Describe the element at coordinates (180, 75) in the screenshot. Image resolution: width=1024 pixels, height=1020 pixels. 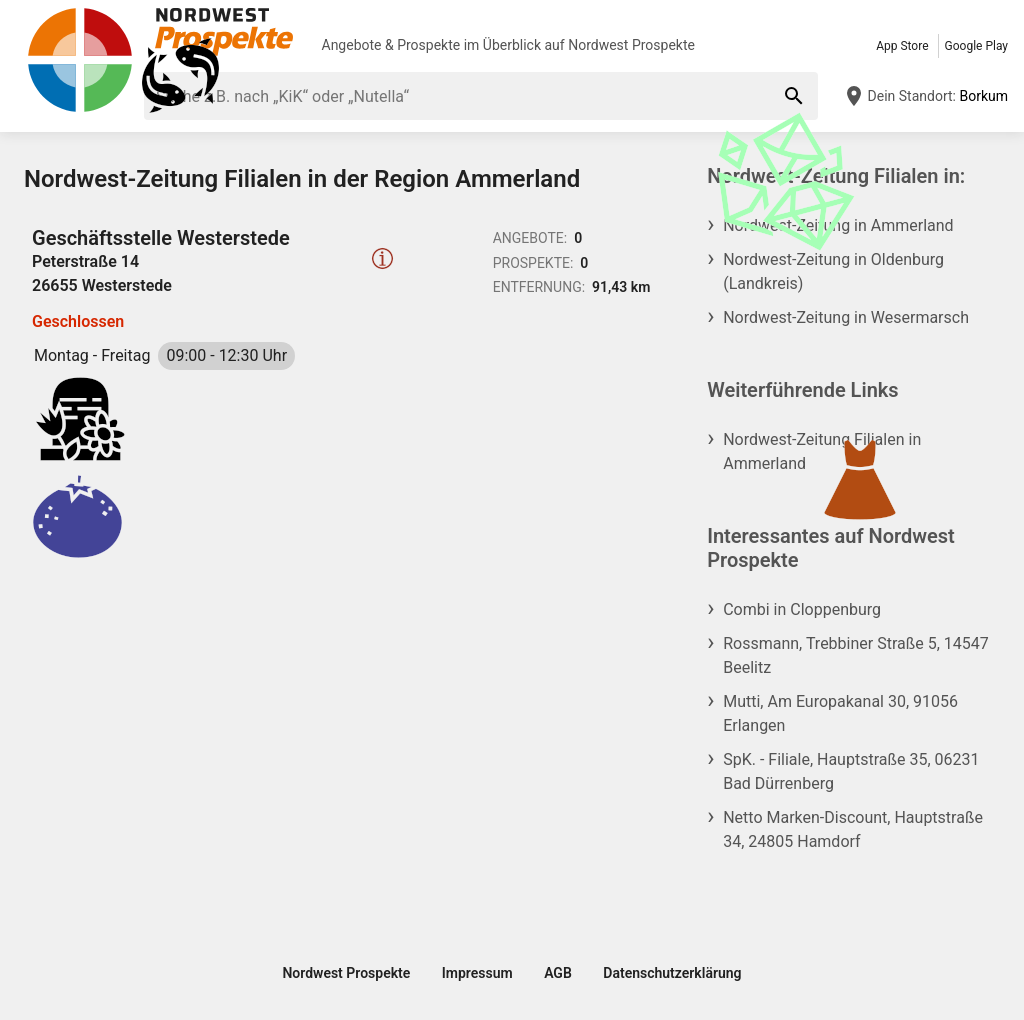
I see `indicates a cycling or refresh process in a fishing game` at that location.